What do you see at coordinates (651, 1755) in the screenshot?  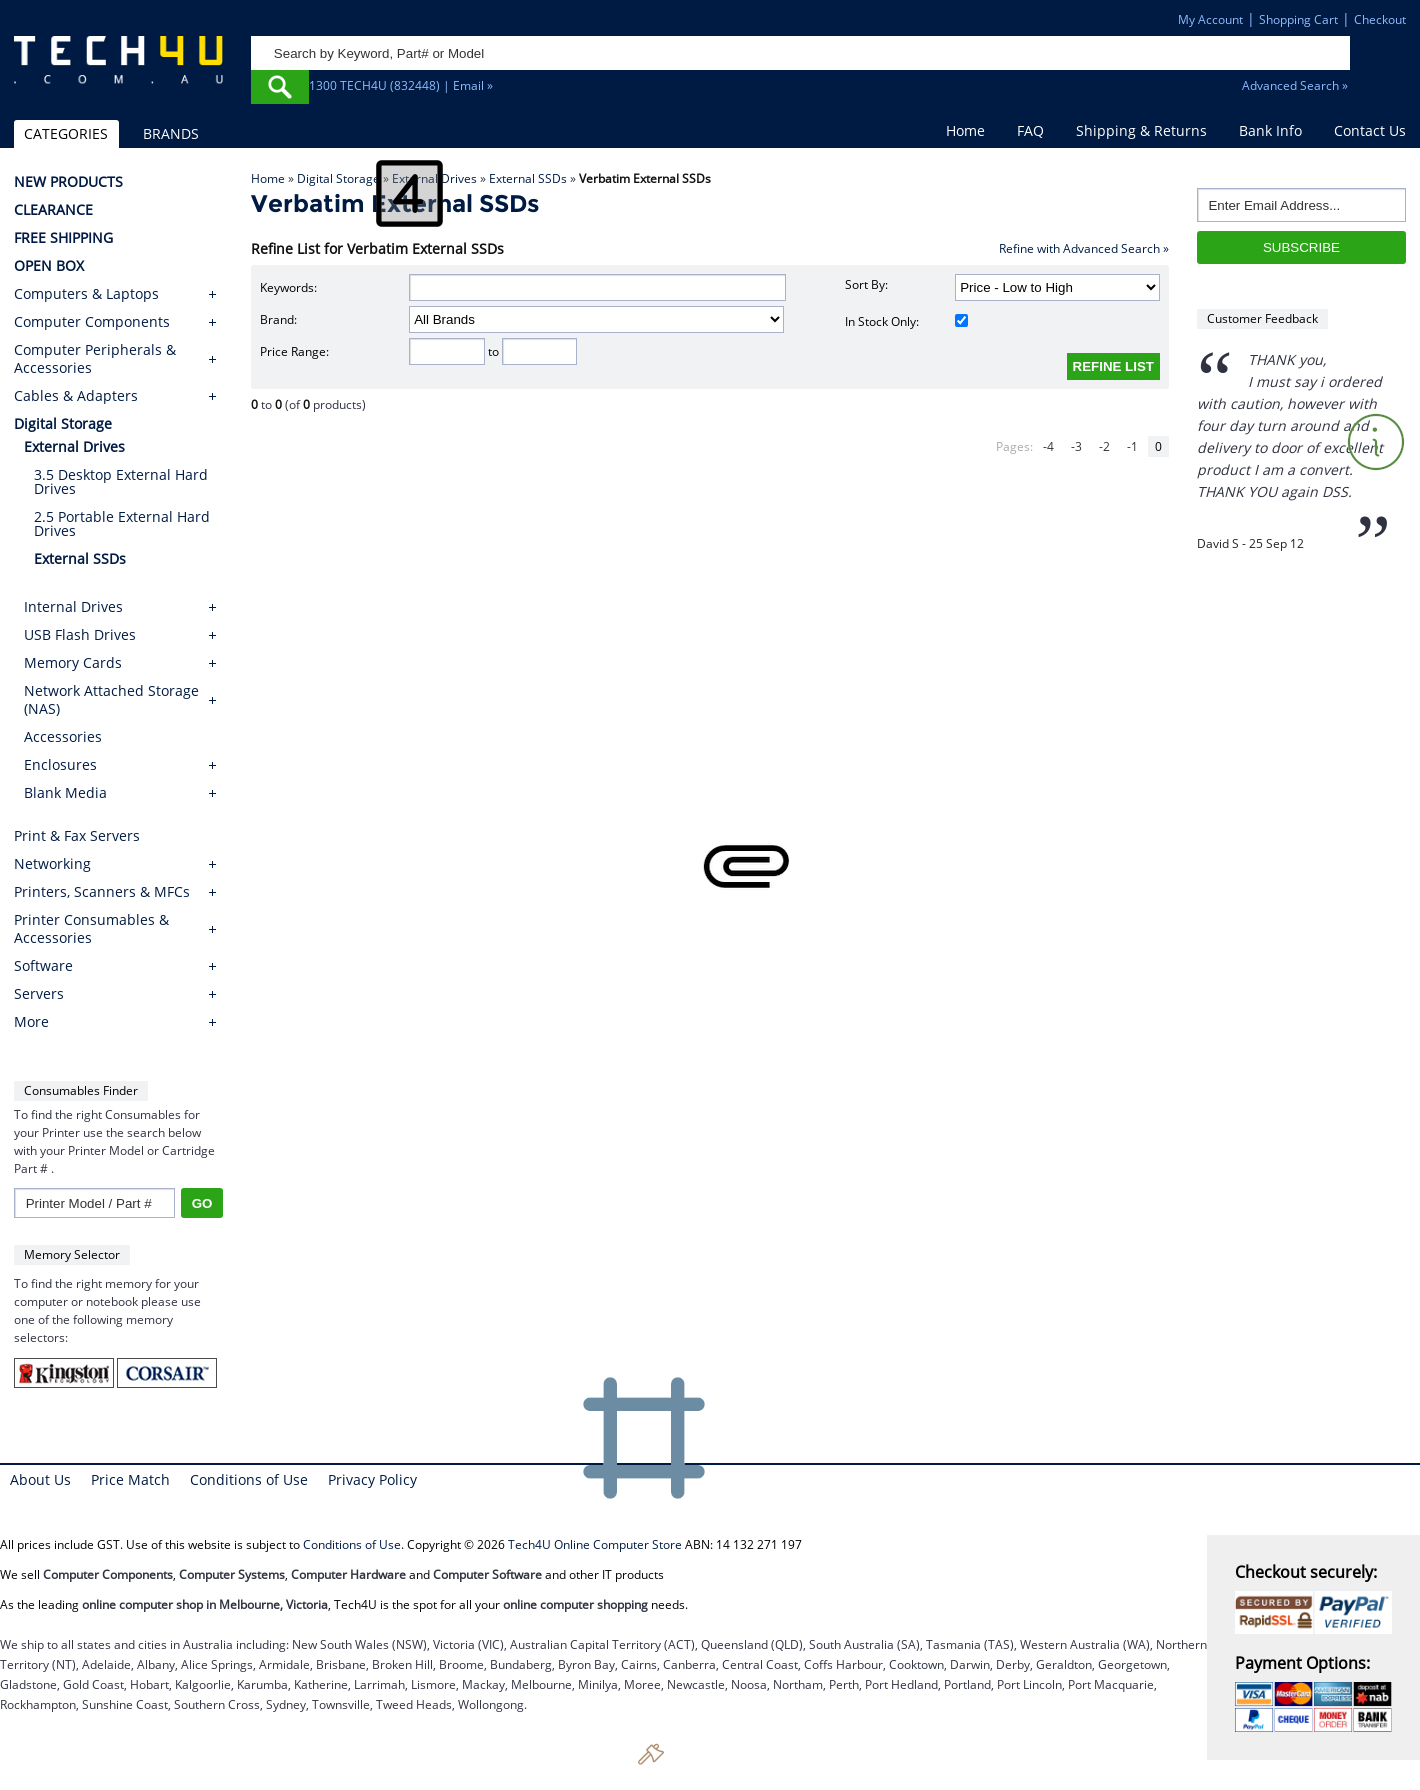 I see `tool or equipment category` at bounding box center [651, 1755].